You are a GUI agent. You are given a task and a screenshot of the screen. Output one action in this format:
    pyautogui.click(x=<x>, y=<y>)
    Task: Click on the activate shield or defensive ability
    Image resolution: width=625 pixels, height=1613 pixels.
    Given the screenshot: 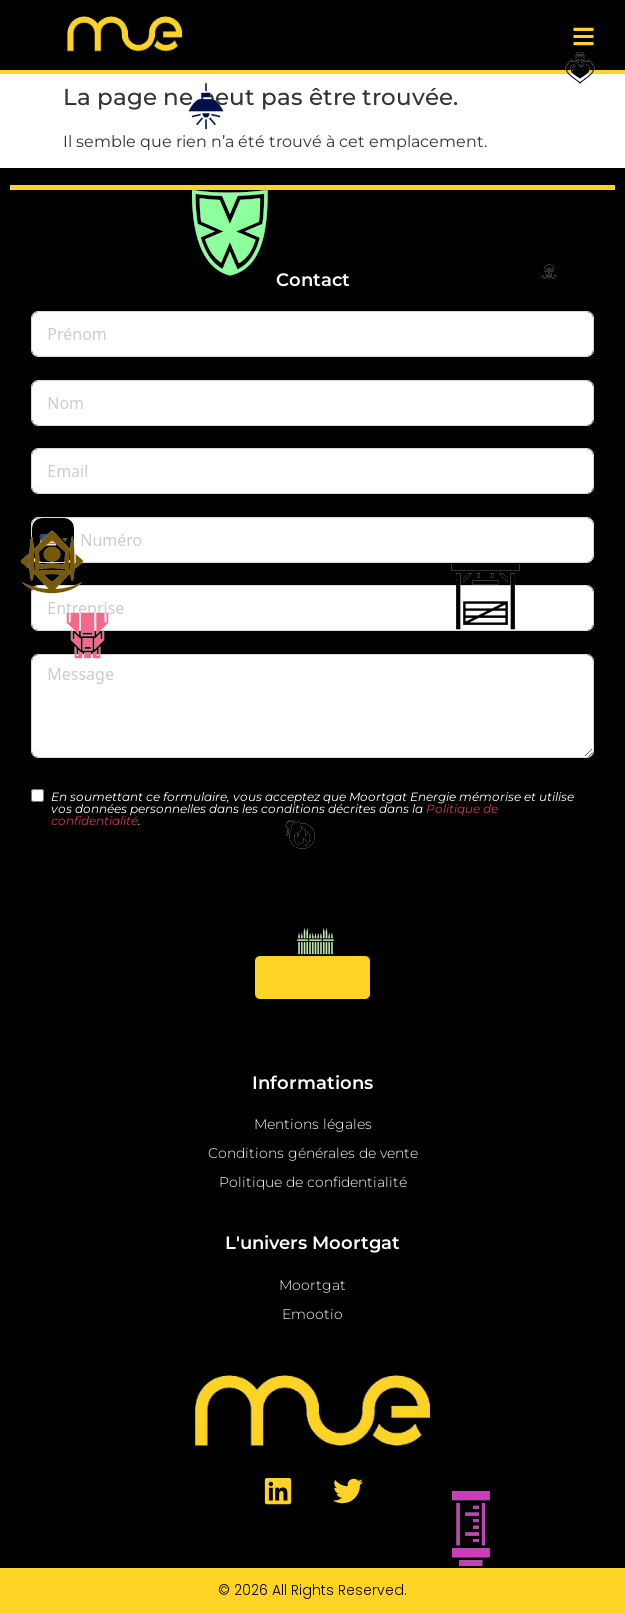 What is the action you would take?
    pyautogui.click(x=230, y=232)
    